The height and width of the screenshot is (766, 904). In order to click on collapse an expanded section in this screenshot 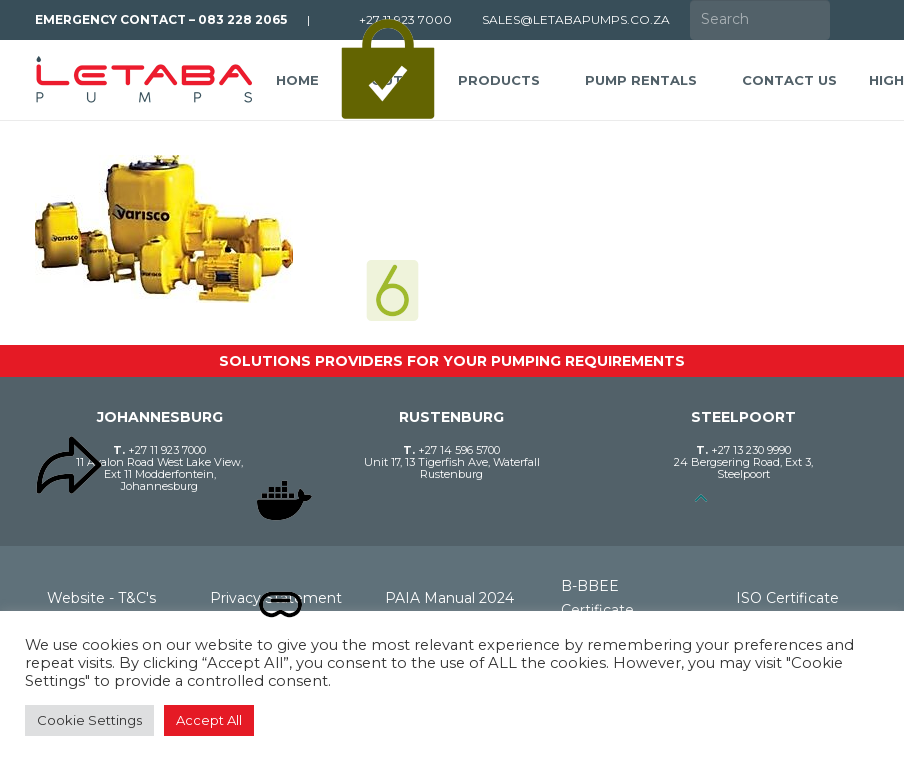, I will do `click(701, 498)`.